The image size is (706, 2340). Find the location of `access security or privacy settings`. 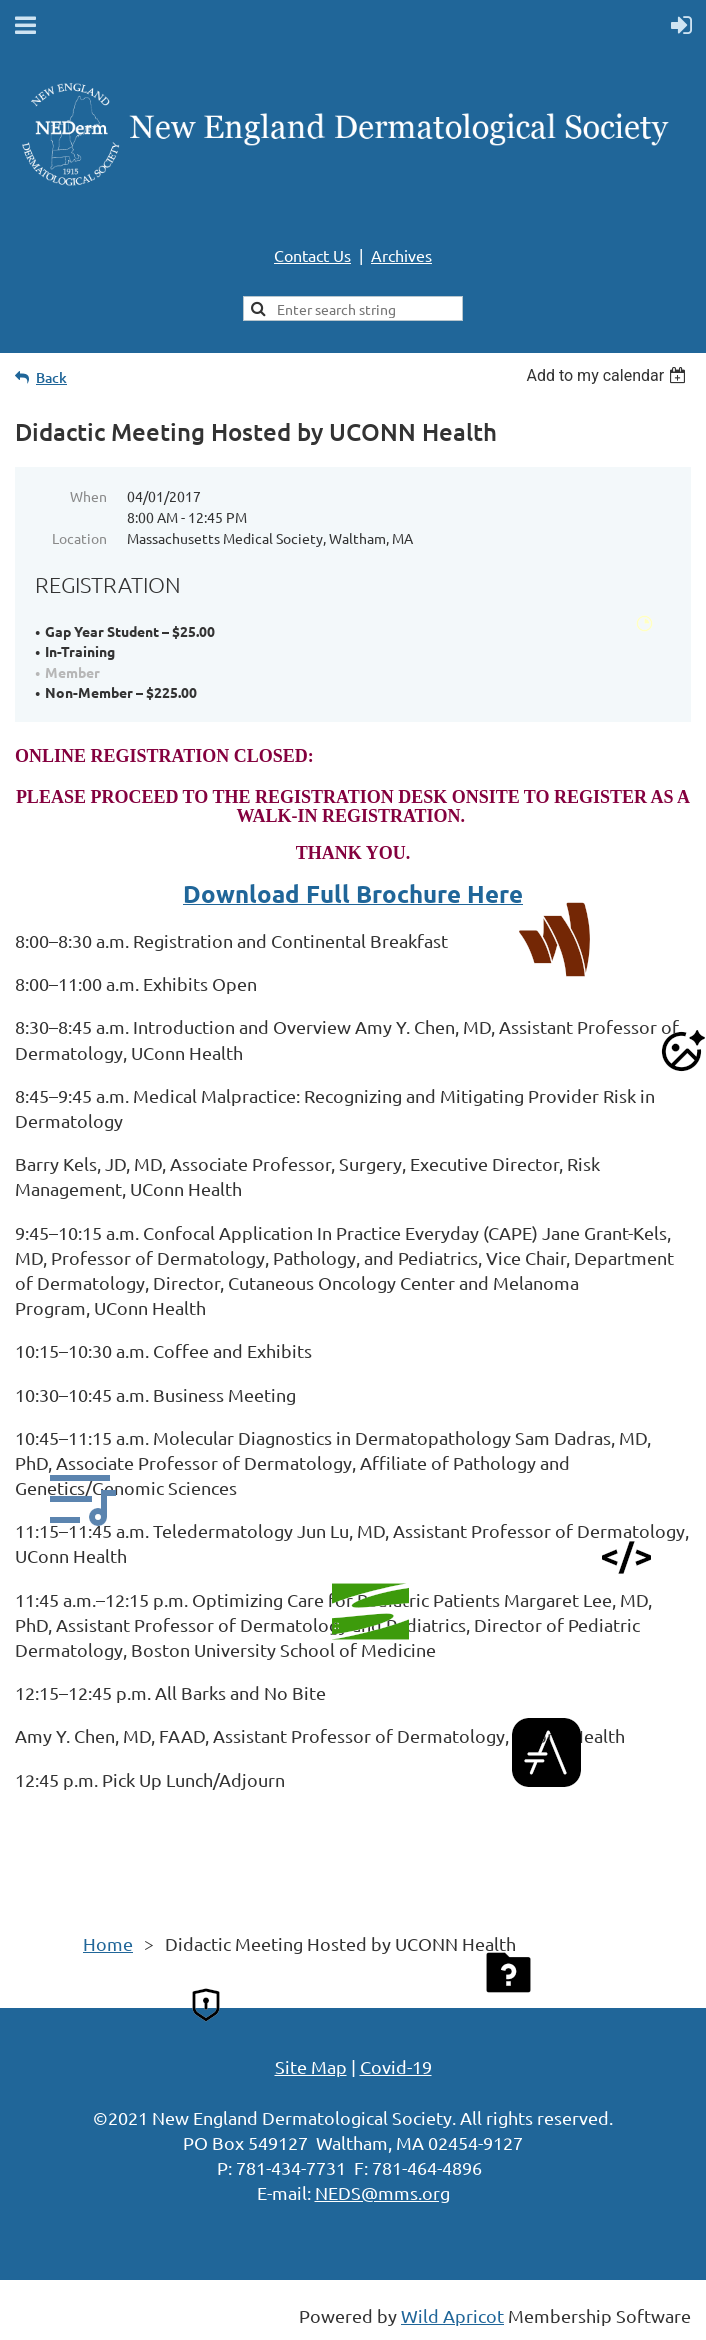

access security or privacy settings is located at coordinates (206, 2005).